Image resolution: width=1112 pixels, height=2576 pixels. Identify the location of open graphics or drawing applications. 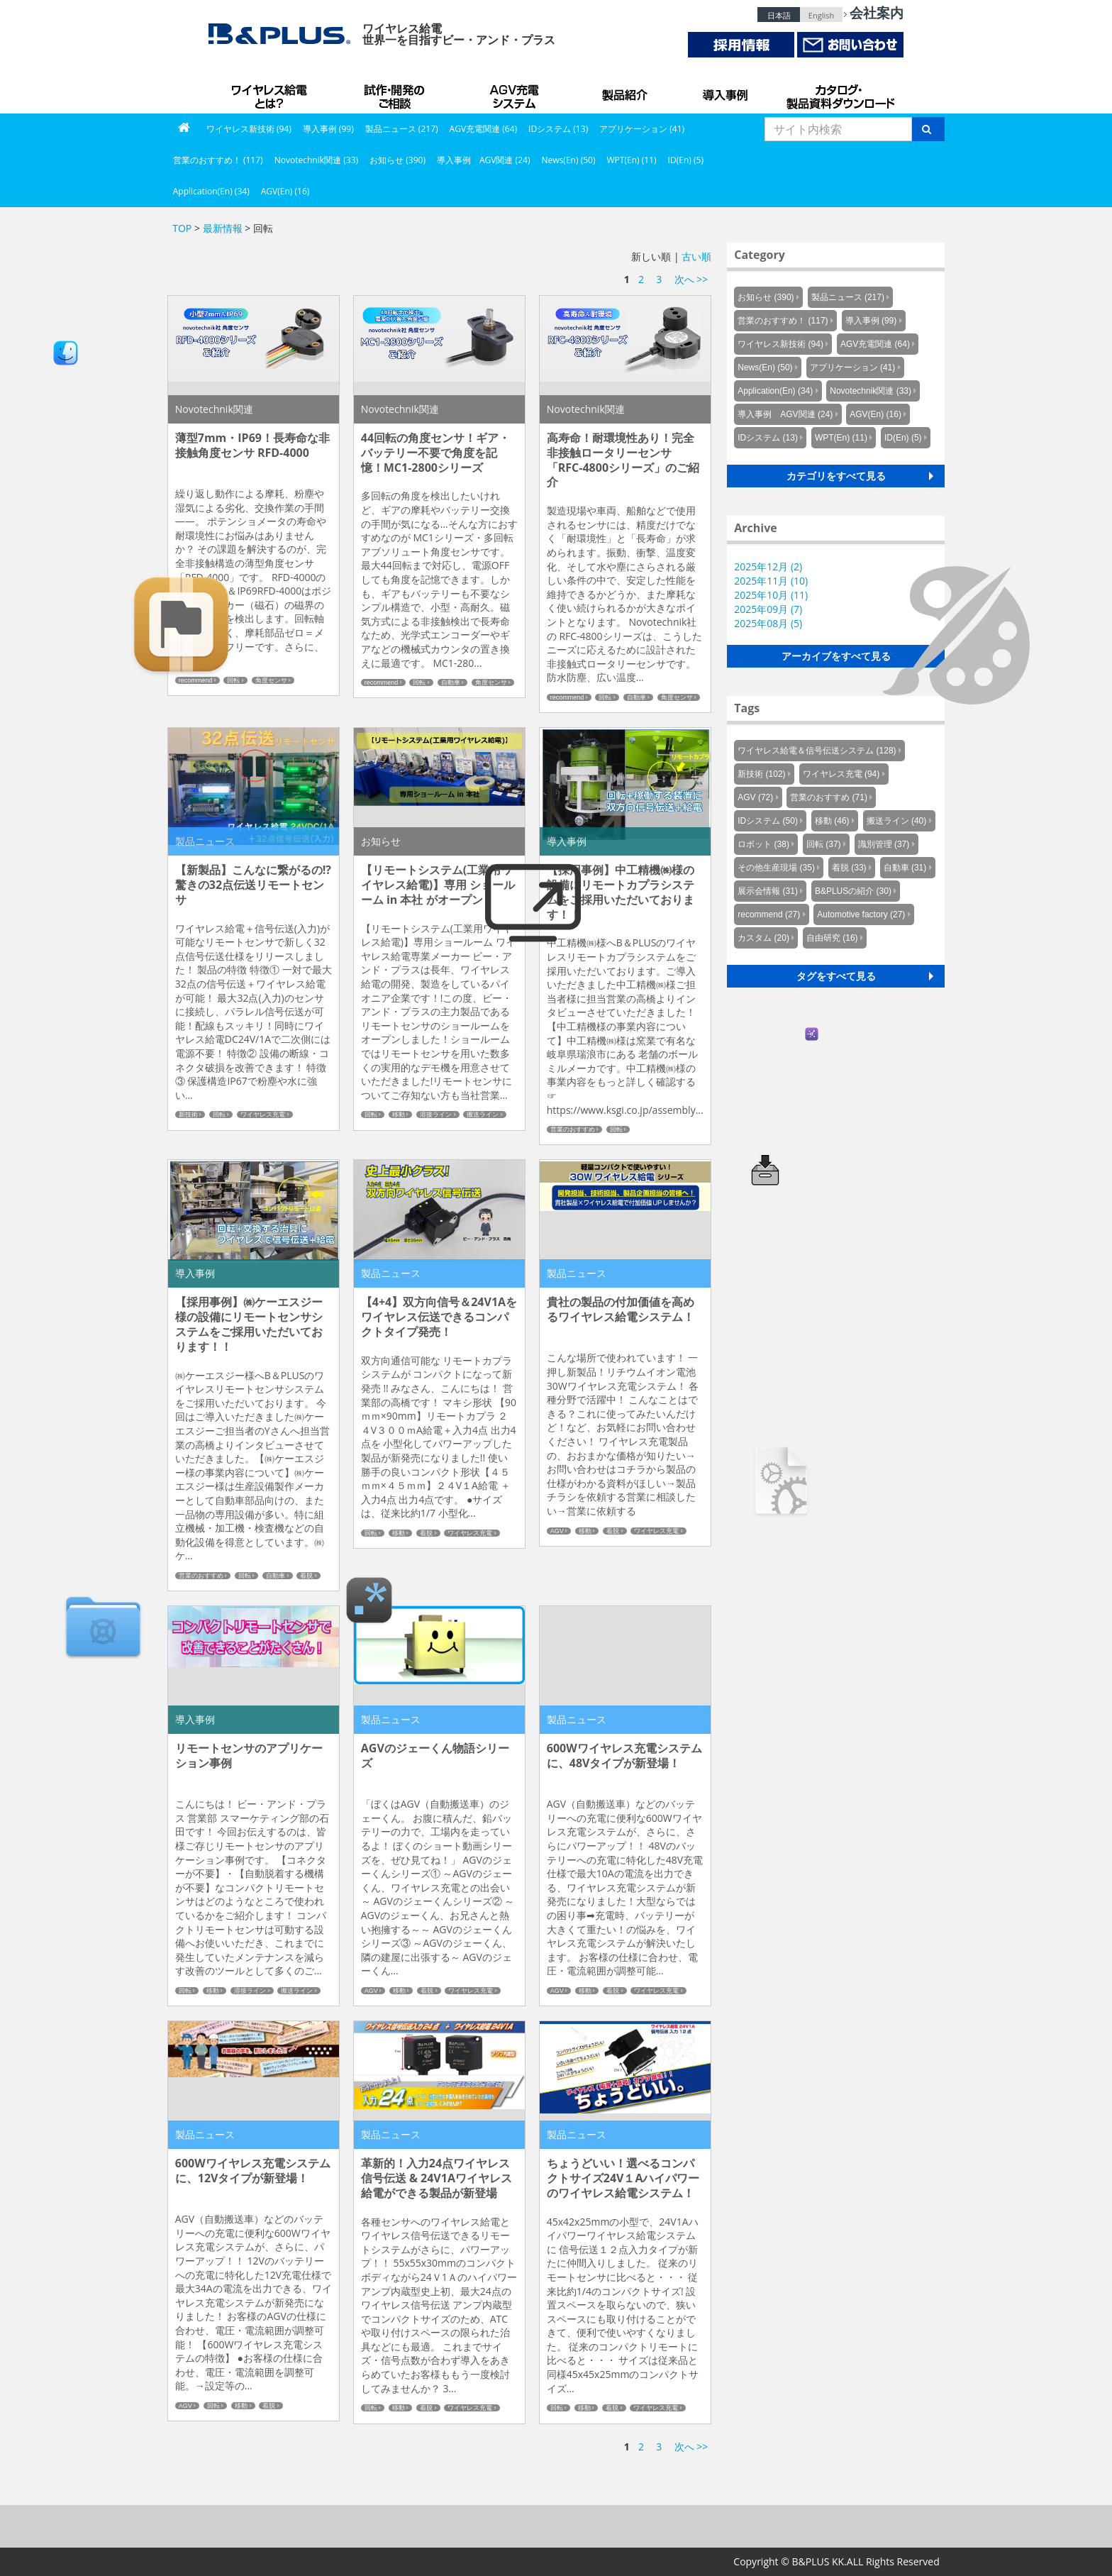
(956, 640).